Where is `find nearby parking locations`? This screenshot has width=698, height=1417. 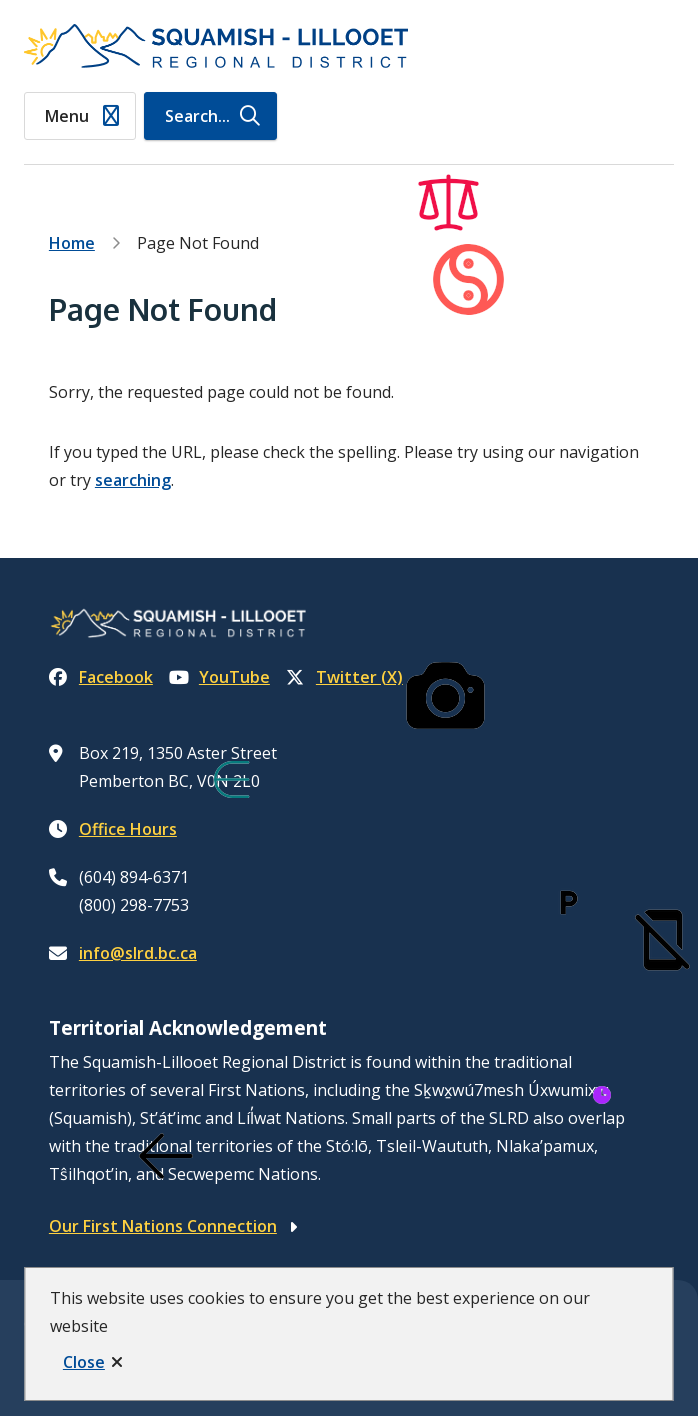 find nearby parking locations is located at coordinates (568, 902).